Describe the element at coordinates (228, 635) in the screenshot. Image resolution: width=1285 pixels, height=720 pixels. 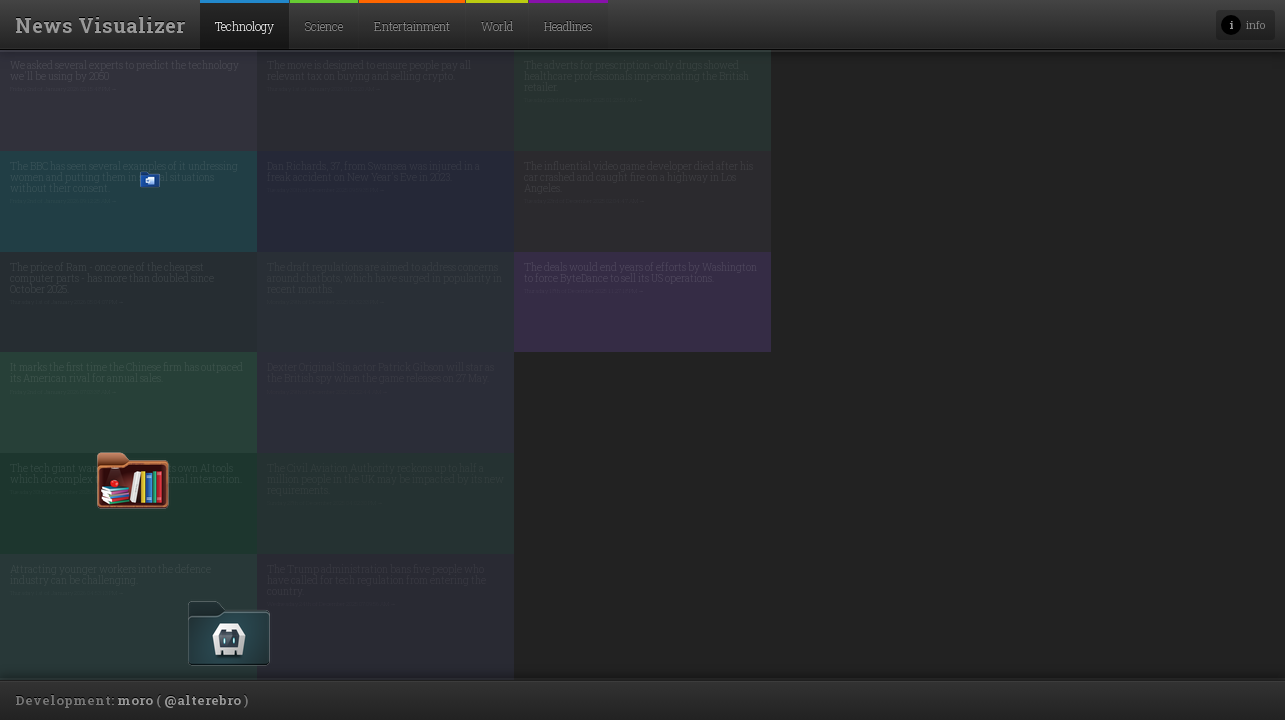
I see `open cordova project folder` at that location.